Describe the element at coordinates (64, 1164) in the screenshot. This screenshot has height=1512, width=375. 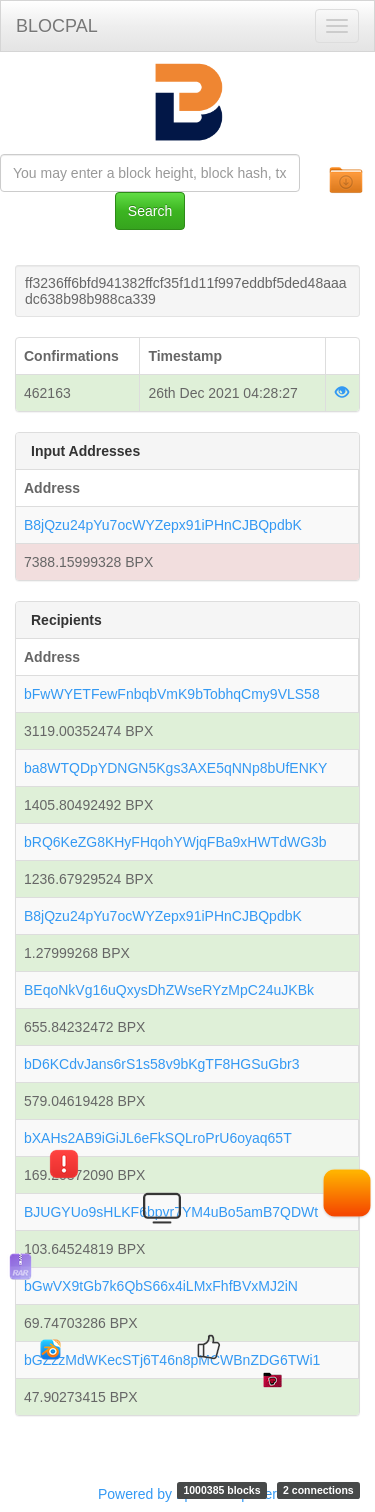
I see `view system crash reports or error logs` at that location.